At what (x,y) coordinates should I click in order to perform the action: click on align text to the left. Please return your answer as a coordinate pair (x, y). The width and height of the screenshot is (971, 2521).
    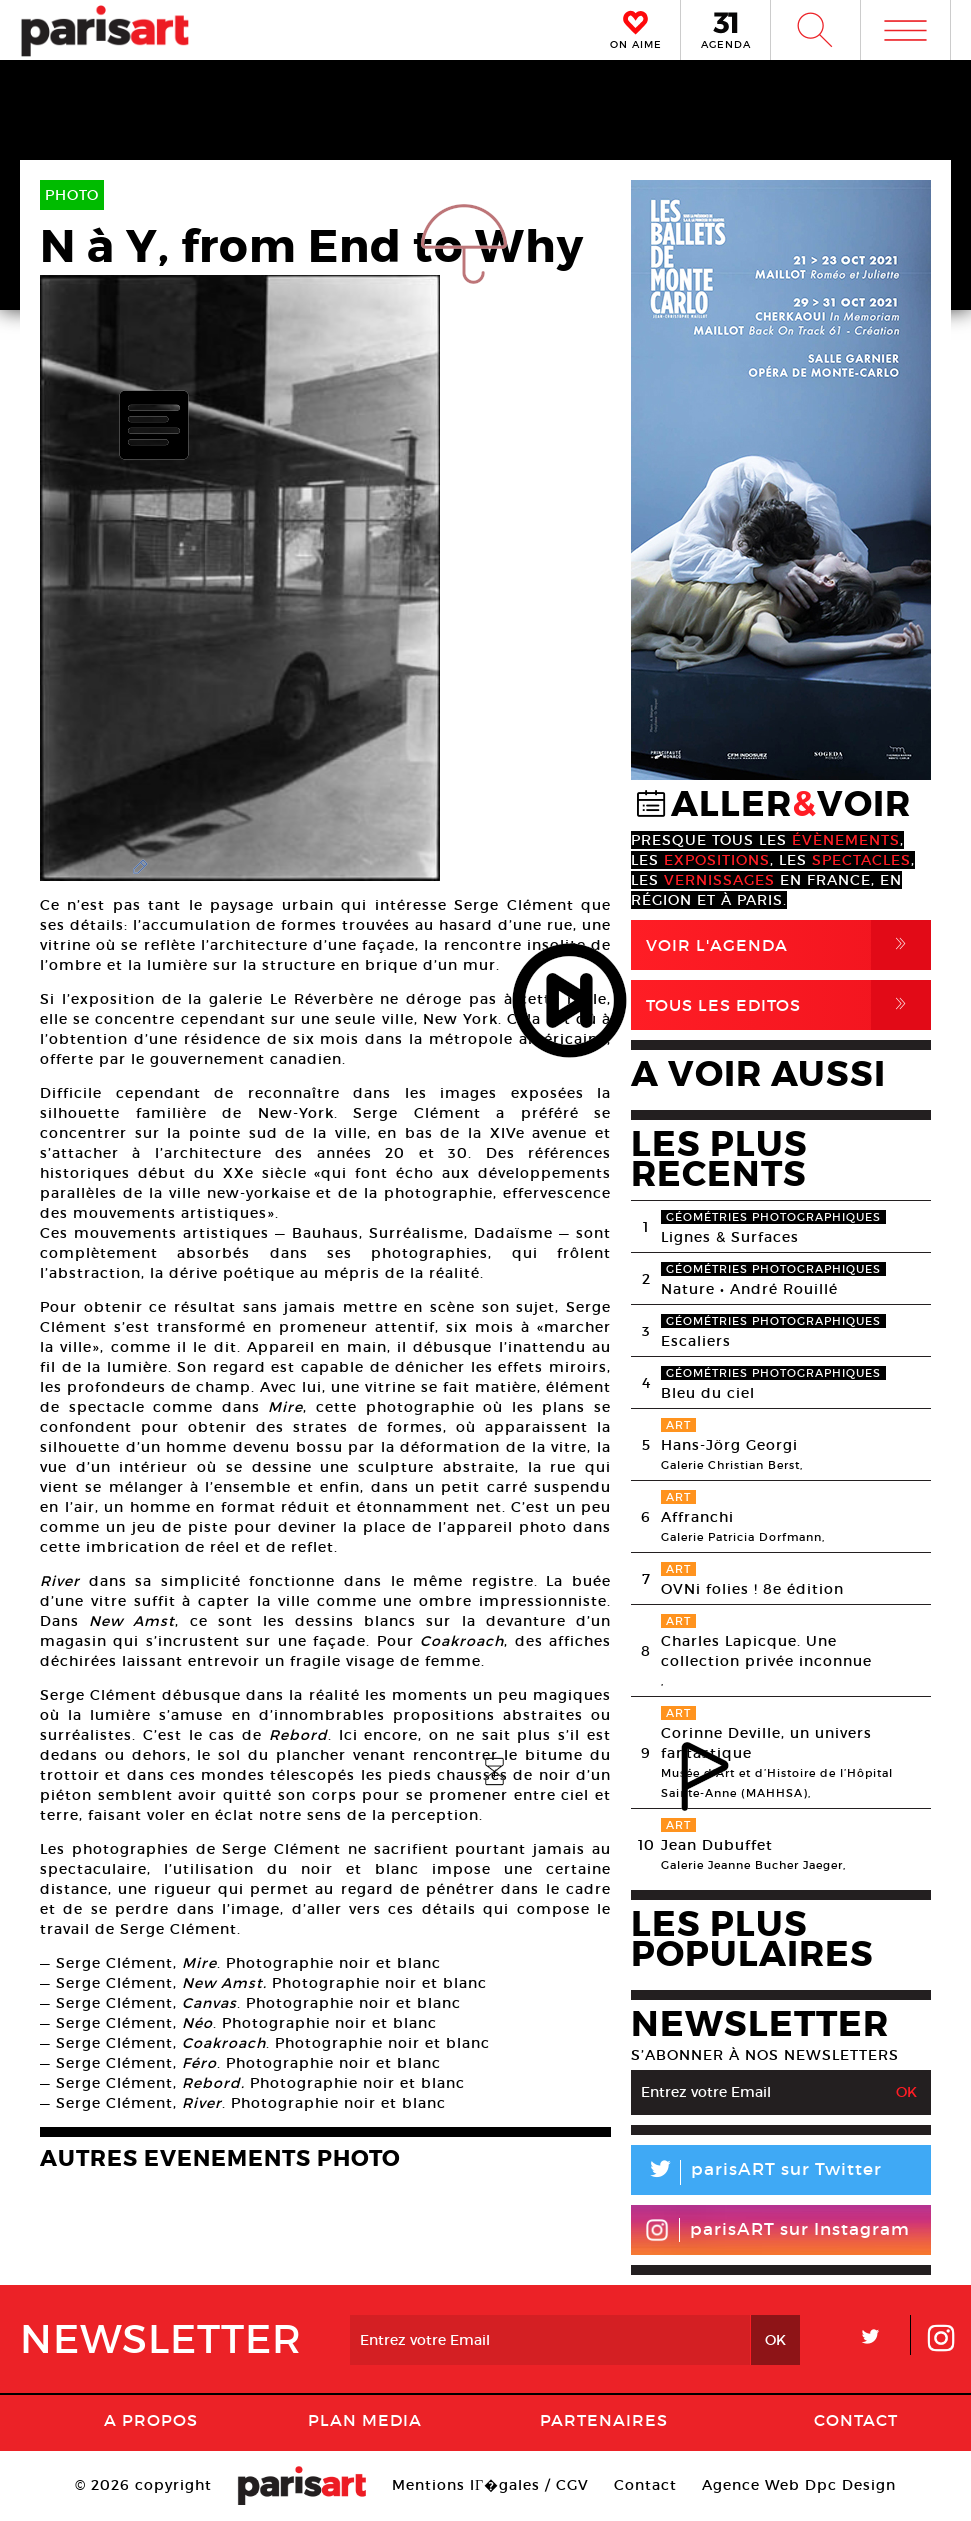
    Looking at the image, I should click on (154, 425).